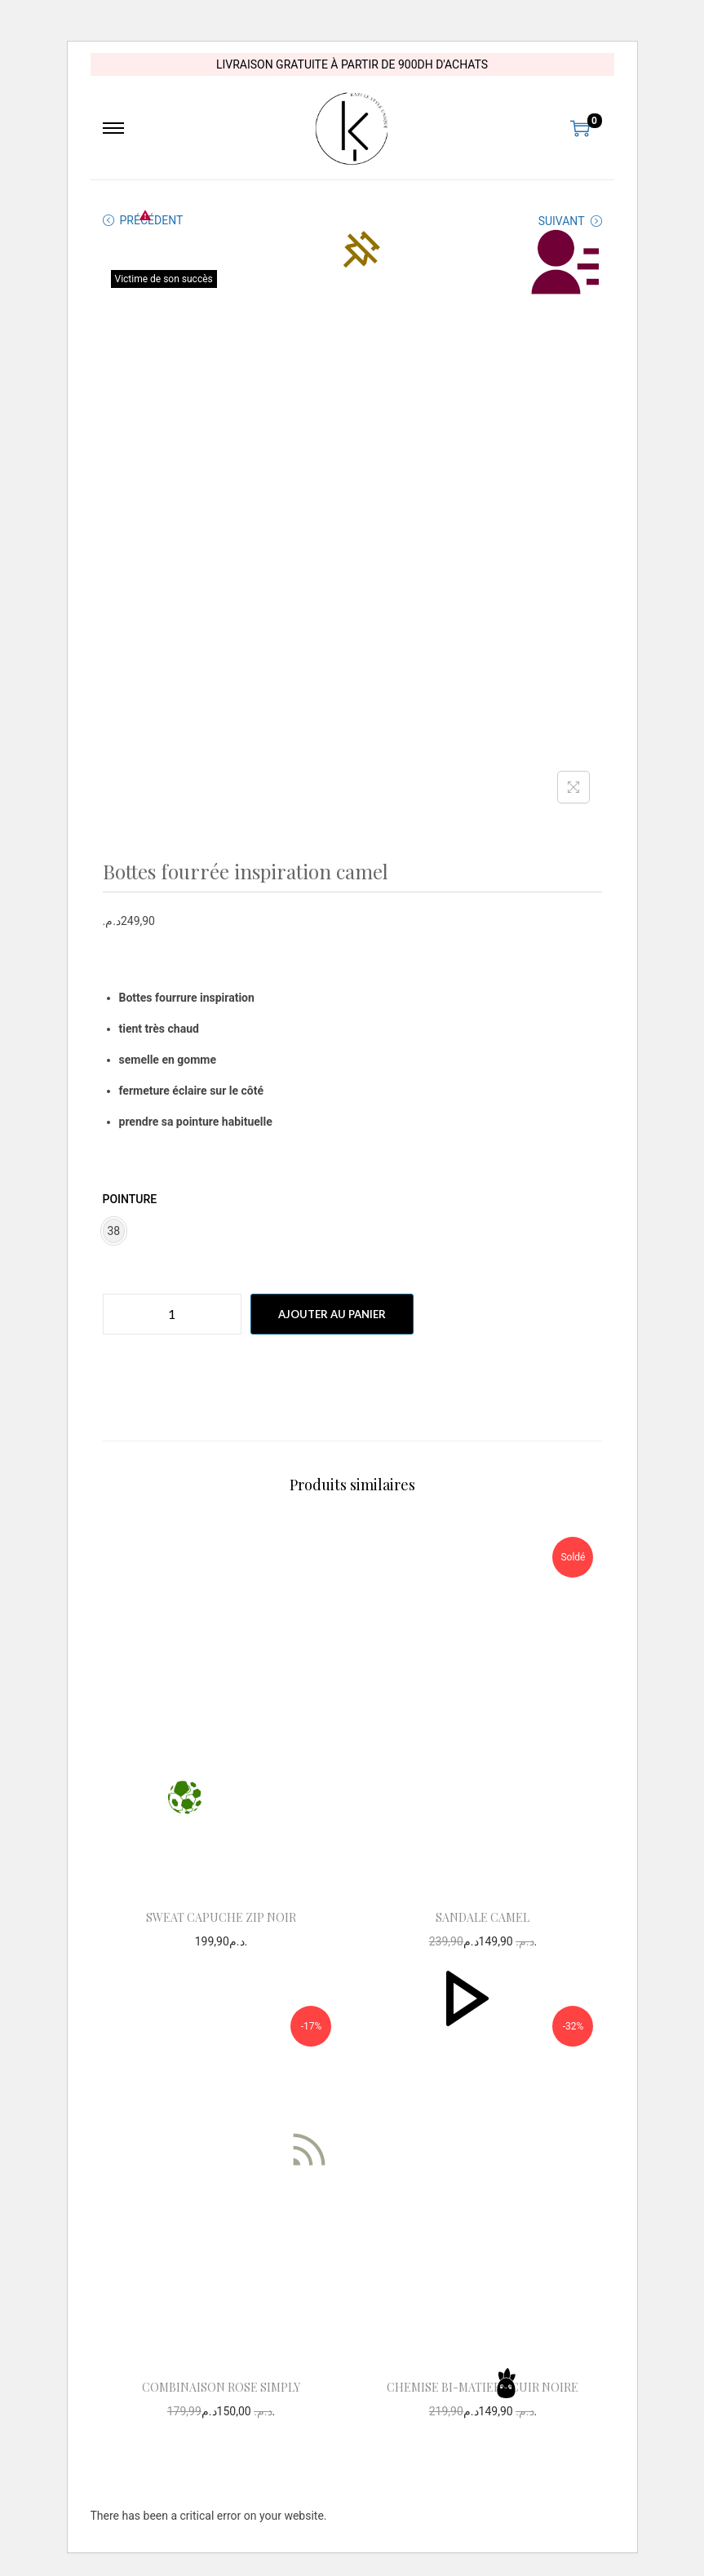 The height and width of the screenshot is (2576, 704). What do you see at coordinates (461, 1998) in the screenshot?
I see `play media or video content` at bounding box center [461, 1998].